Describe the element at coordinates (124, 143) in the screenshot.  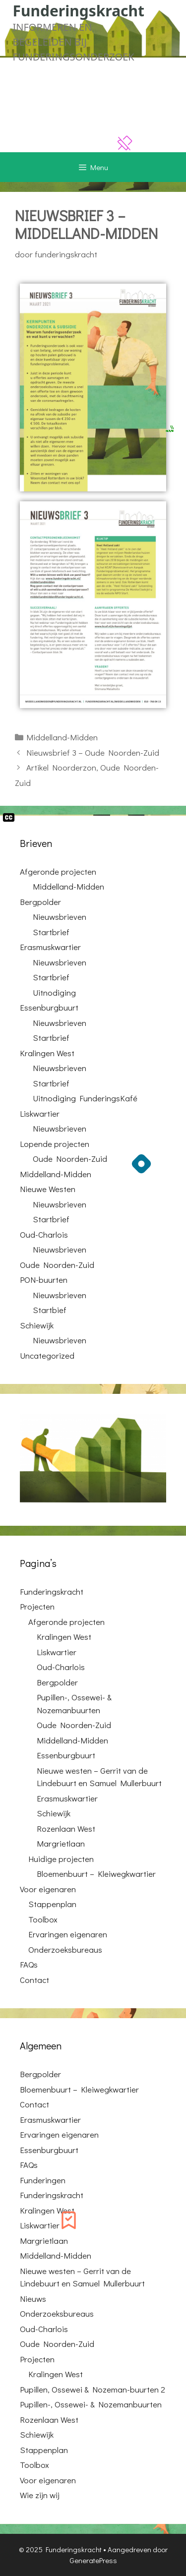
I see `unpin this item` at that location.